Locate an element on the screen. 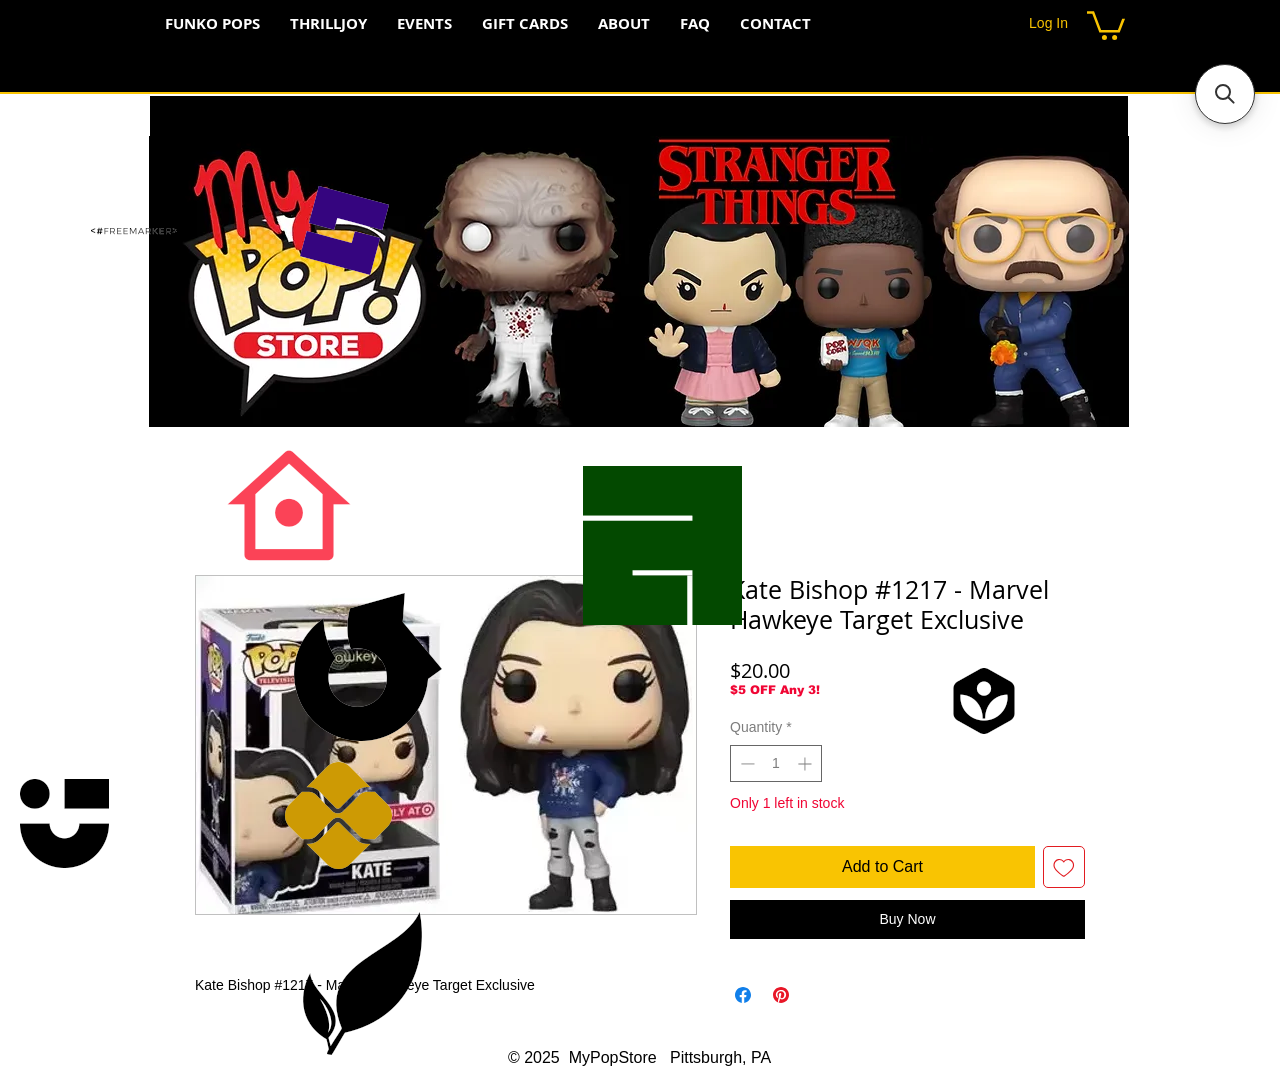  visit the Headphone Zone website or store is located at coordinates (368, 667).